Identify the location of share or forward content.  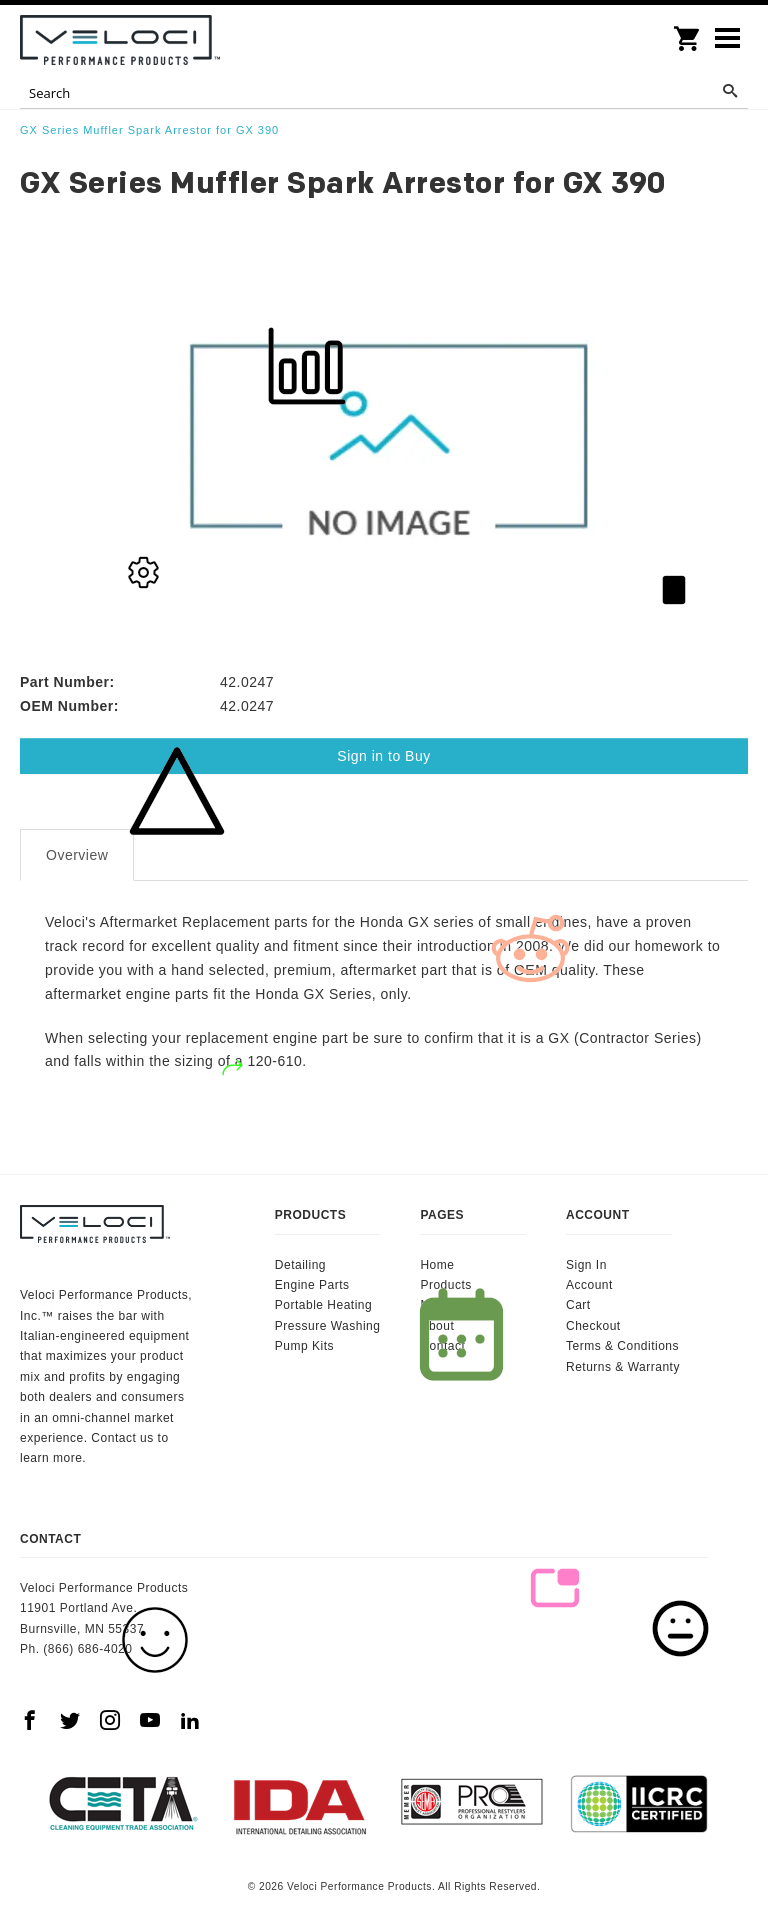
(232, 1067).